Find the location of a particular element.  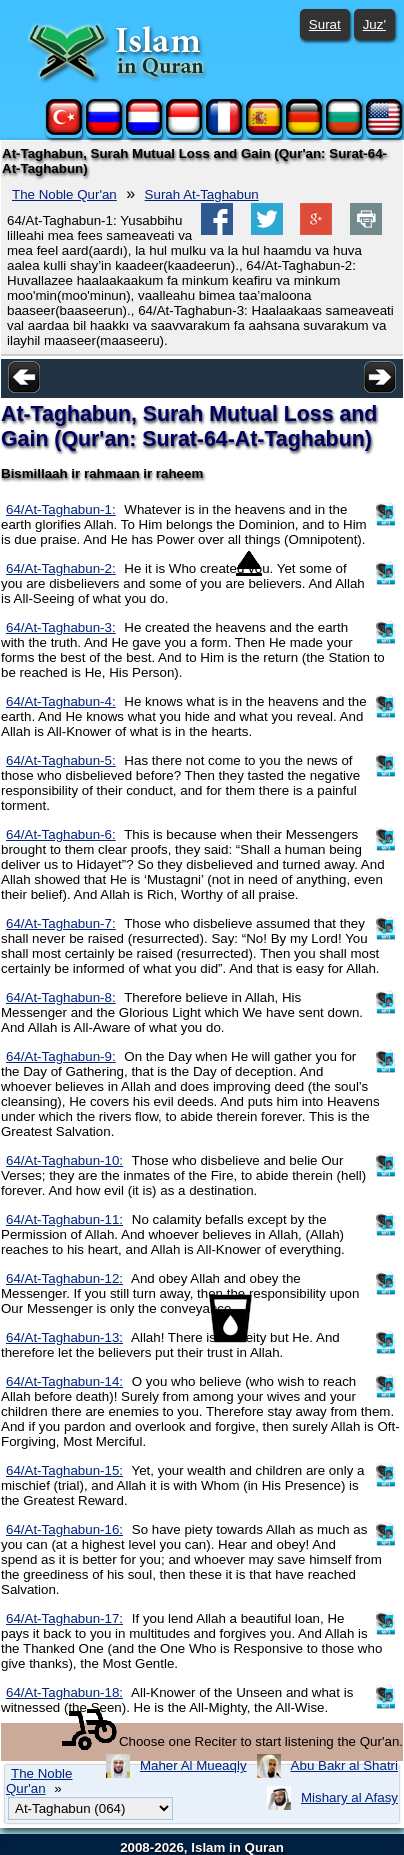

eject removable media or disc is located at coordinates (249, 563).